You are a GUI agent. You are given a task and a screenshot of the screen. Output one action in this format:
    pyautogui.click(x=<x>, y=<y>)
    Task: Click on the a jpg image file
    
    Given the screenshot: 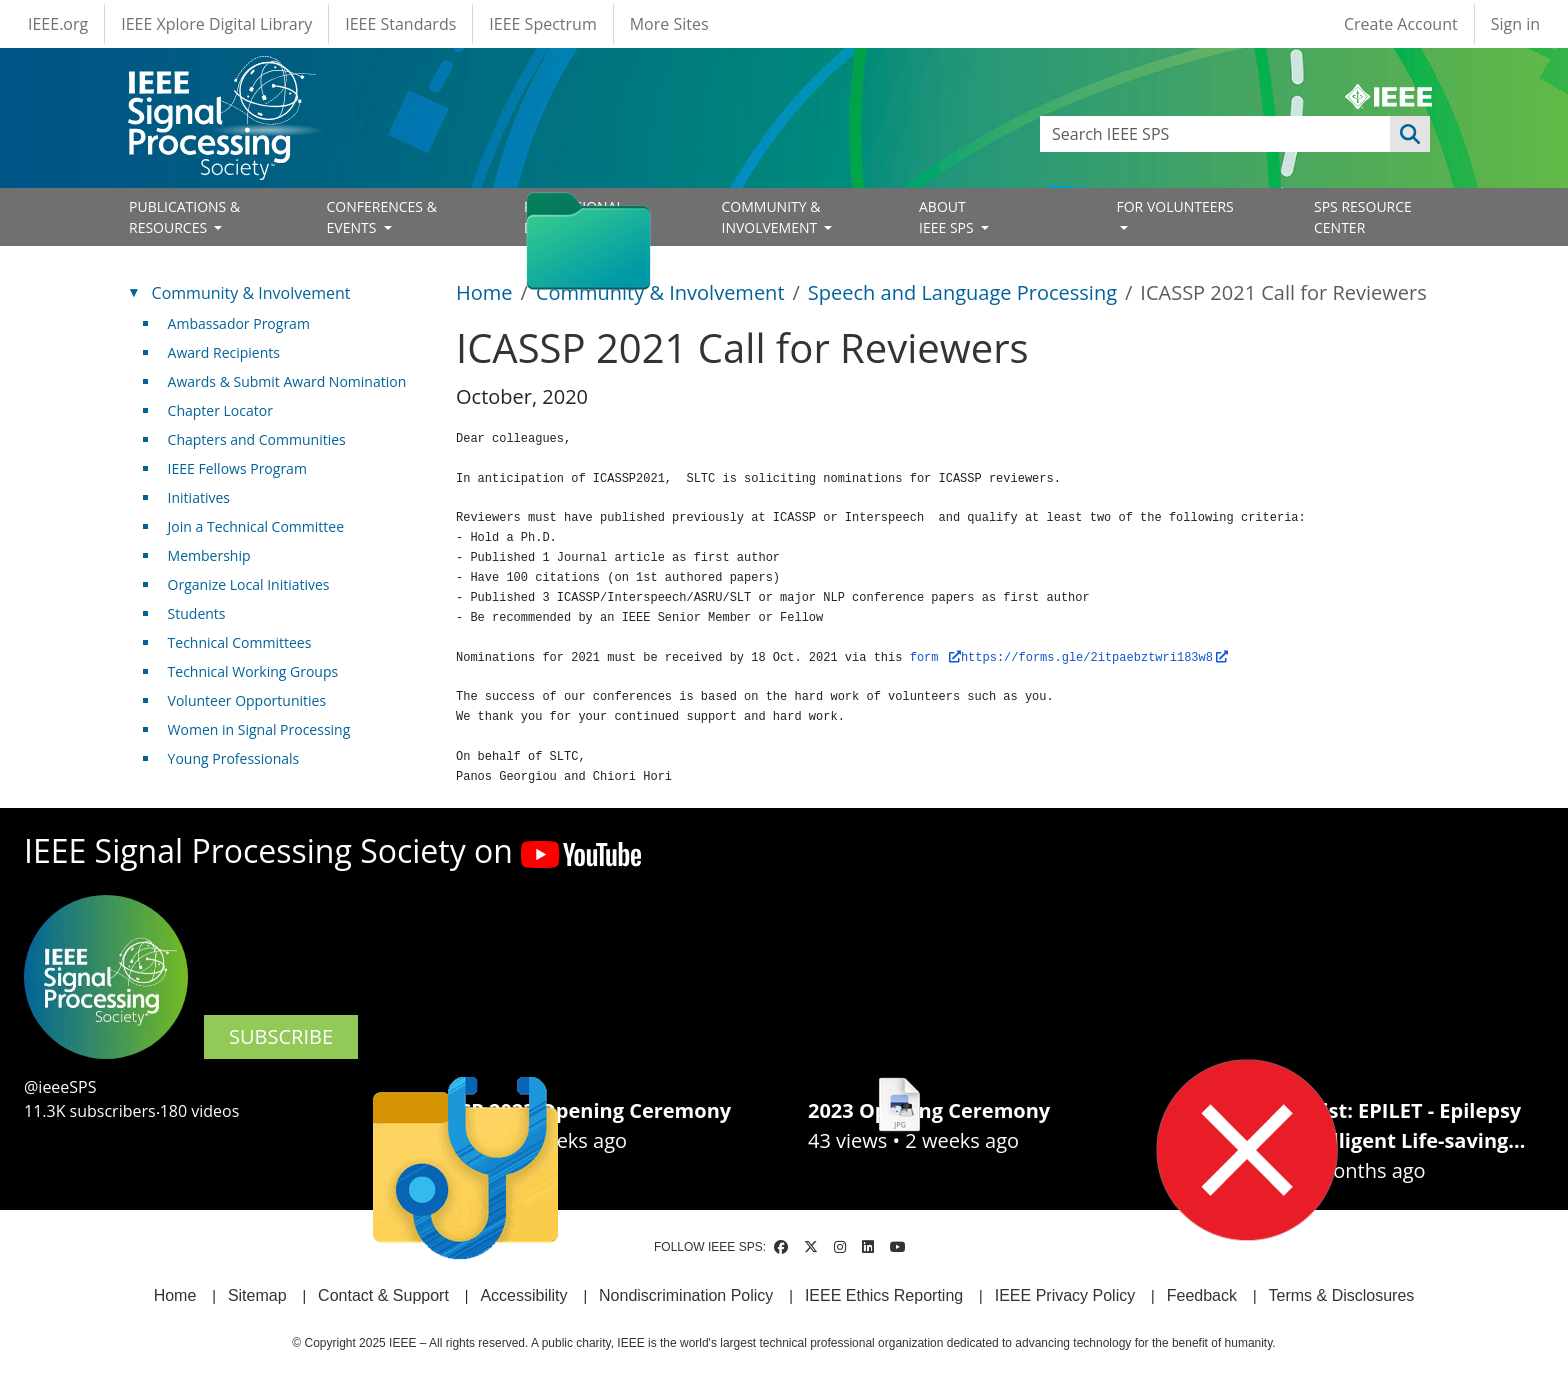 What is the action you would take?
    pyautogui.click(x=899, y=1105)
    